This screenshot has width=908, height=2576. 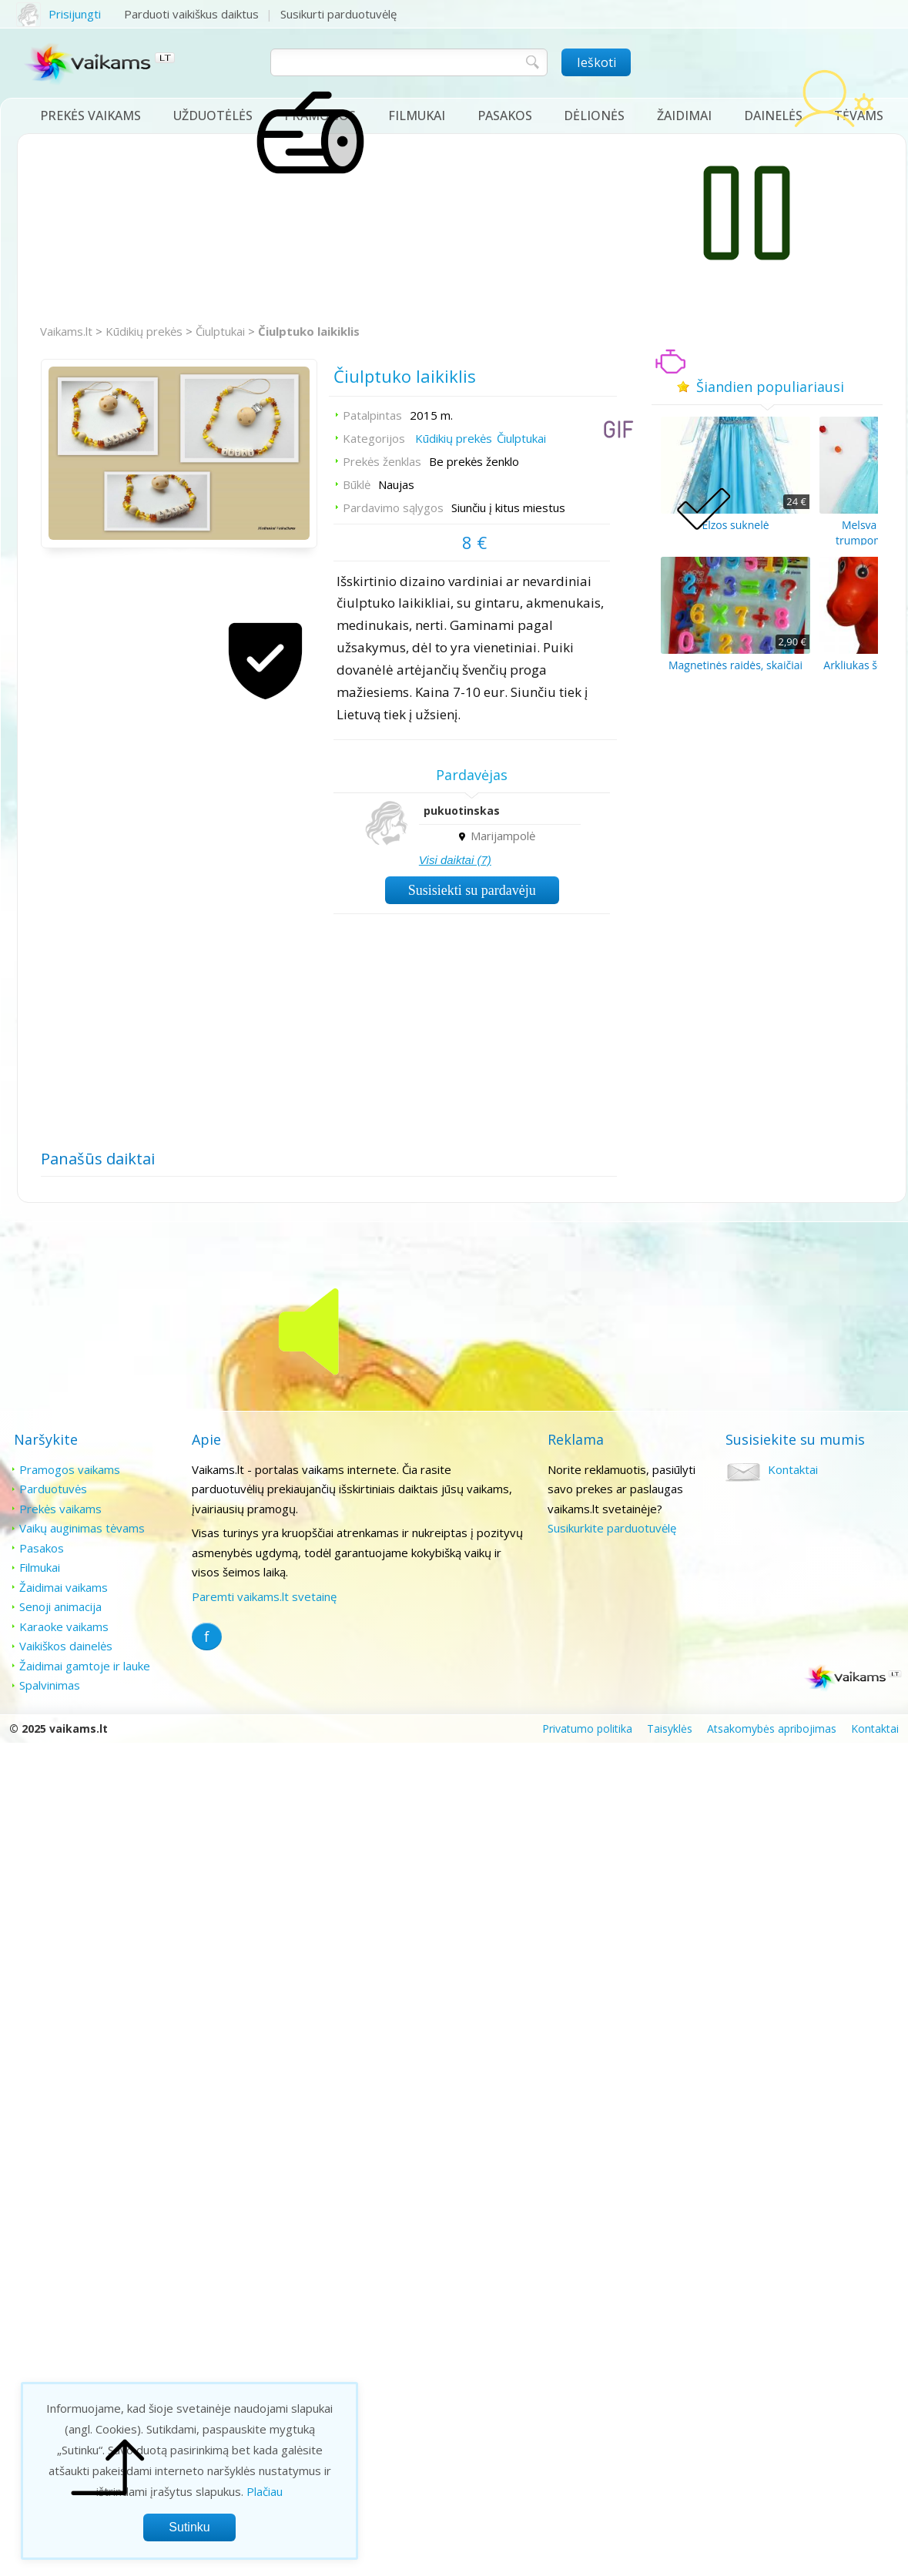 I want to click on view engine or vehicle diagnostics, so click(x=670, y=362).